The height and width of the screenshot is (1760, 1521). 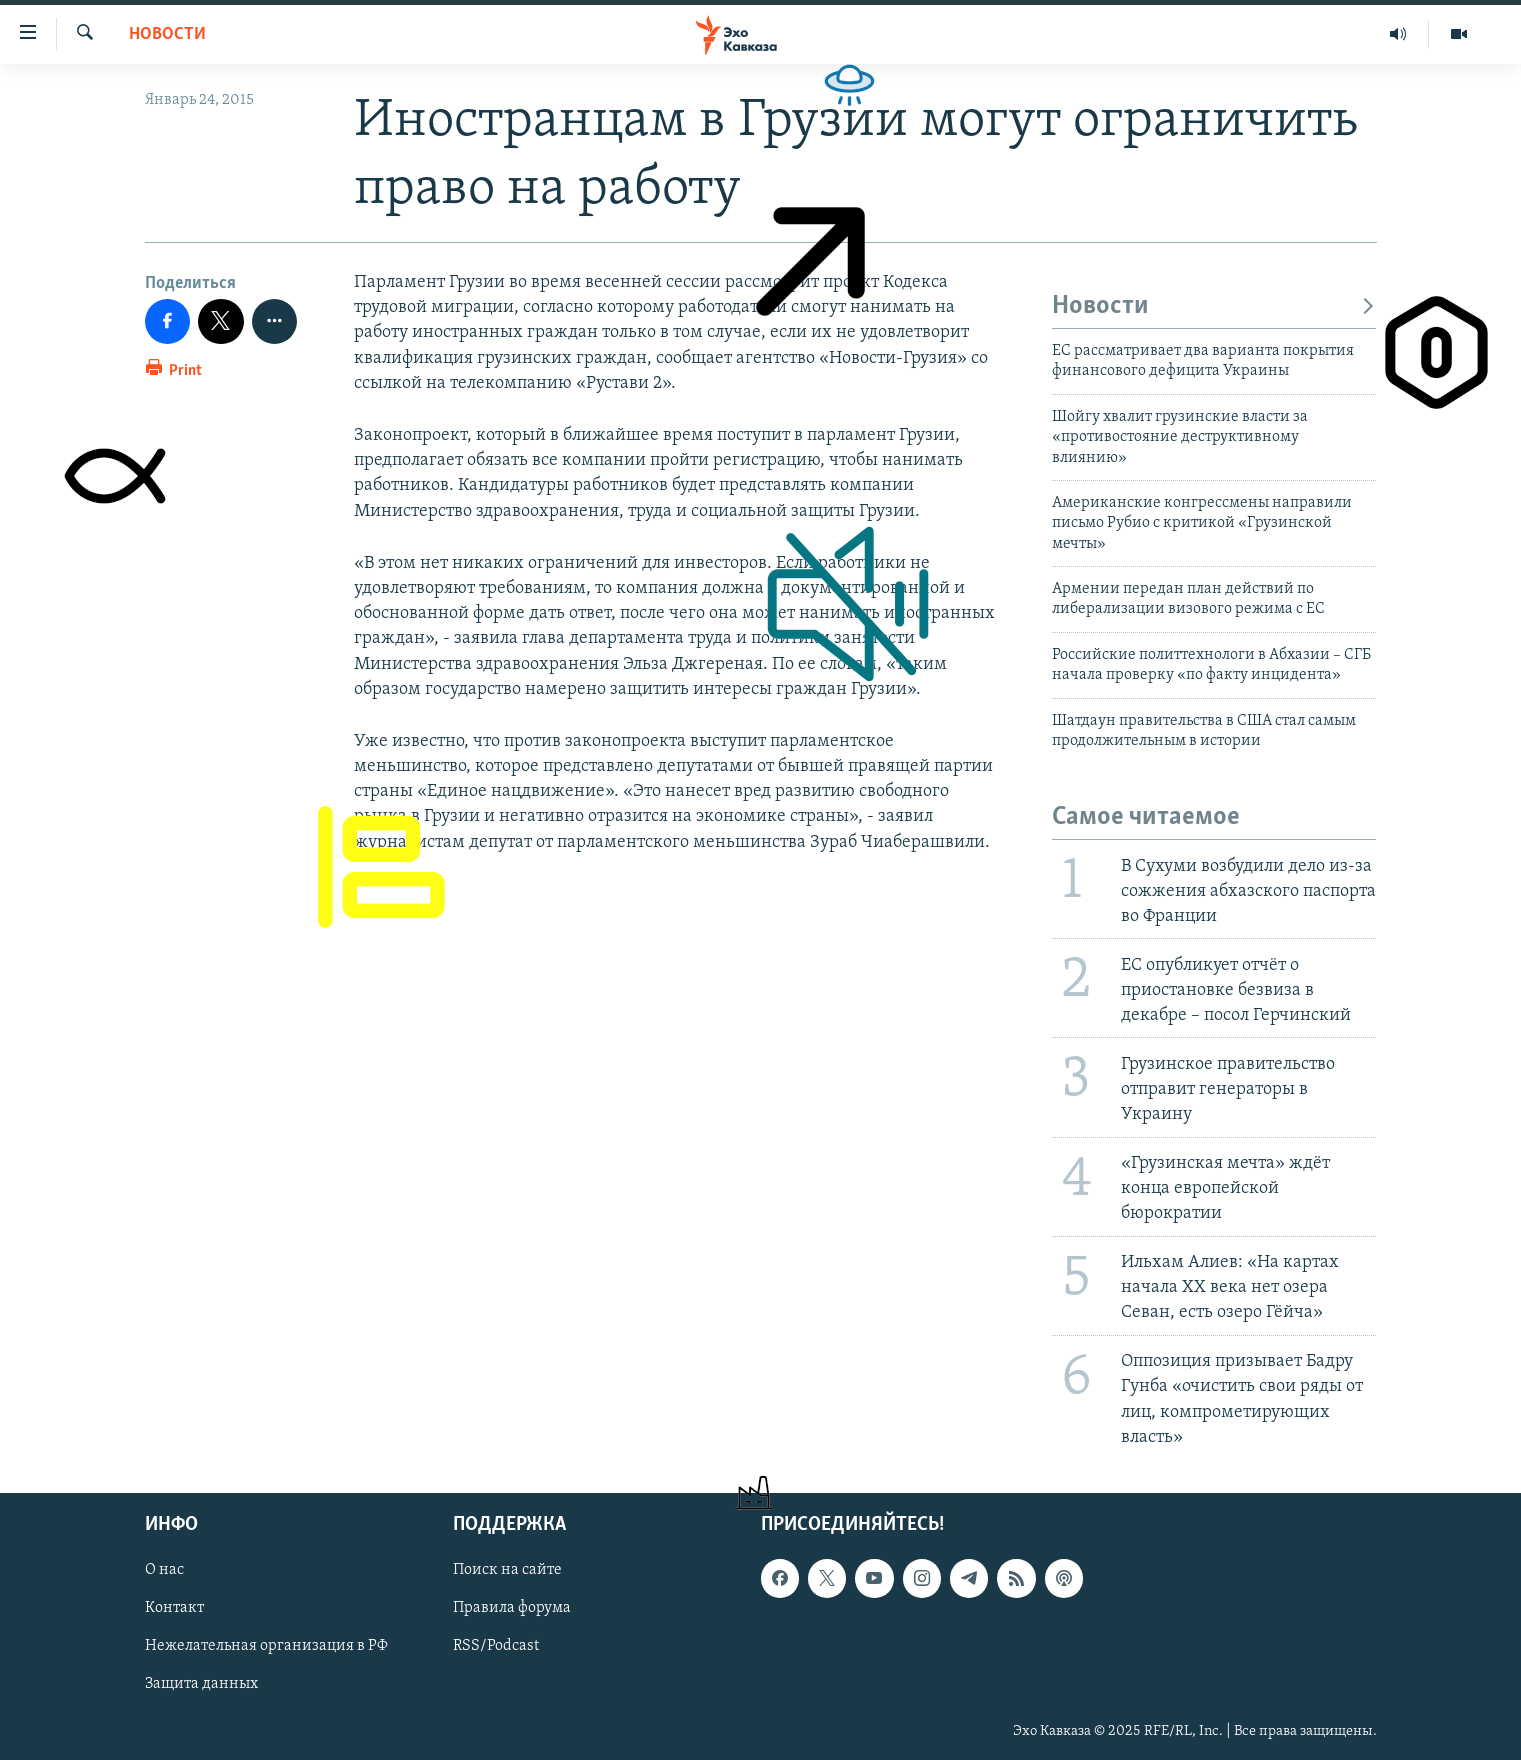 I want to click on mute audio or sound, so click(x=845, y=604).